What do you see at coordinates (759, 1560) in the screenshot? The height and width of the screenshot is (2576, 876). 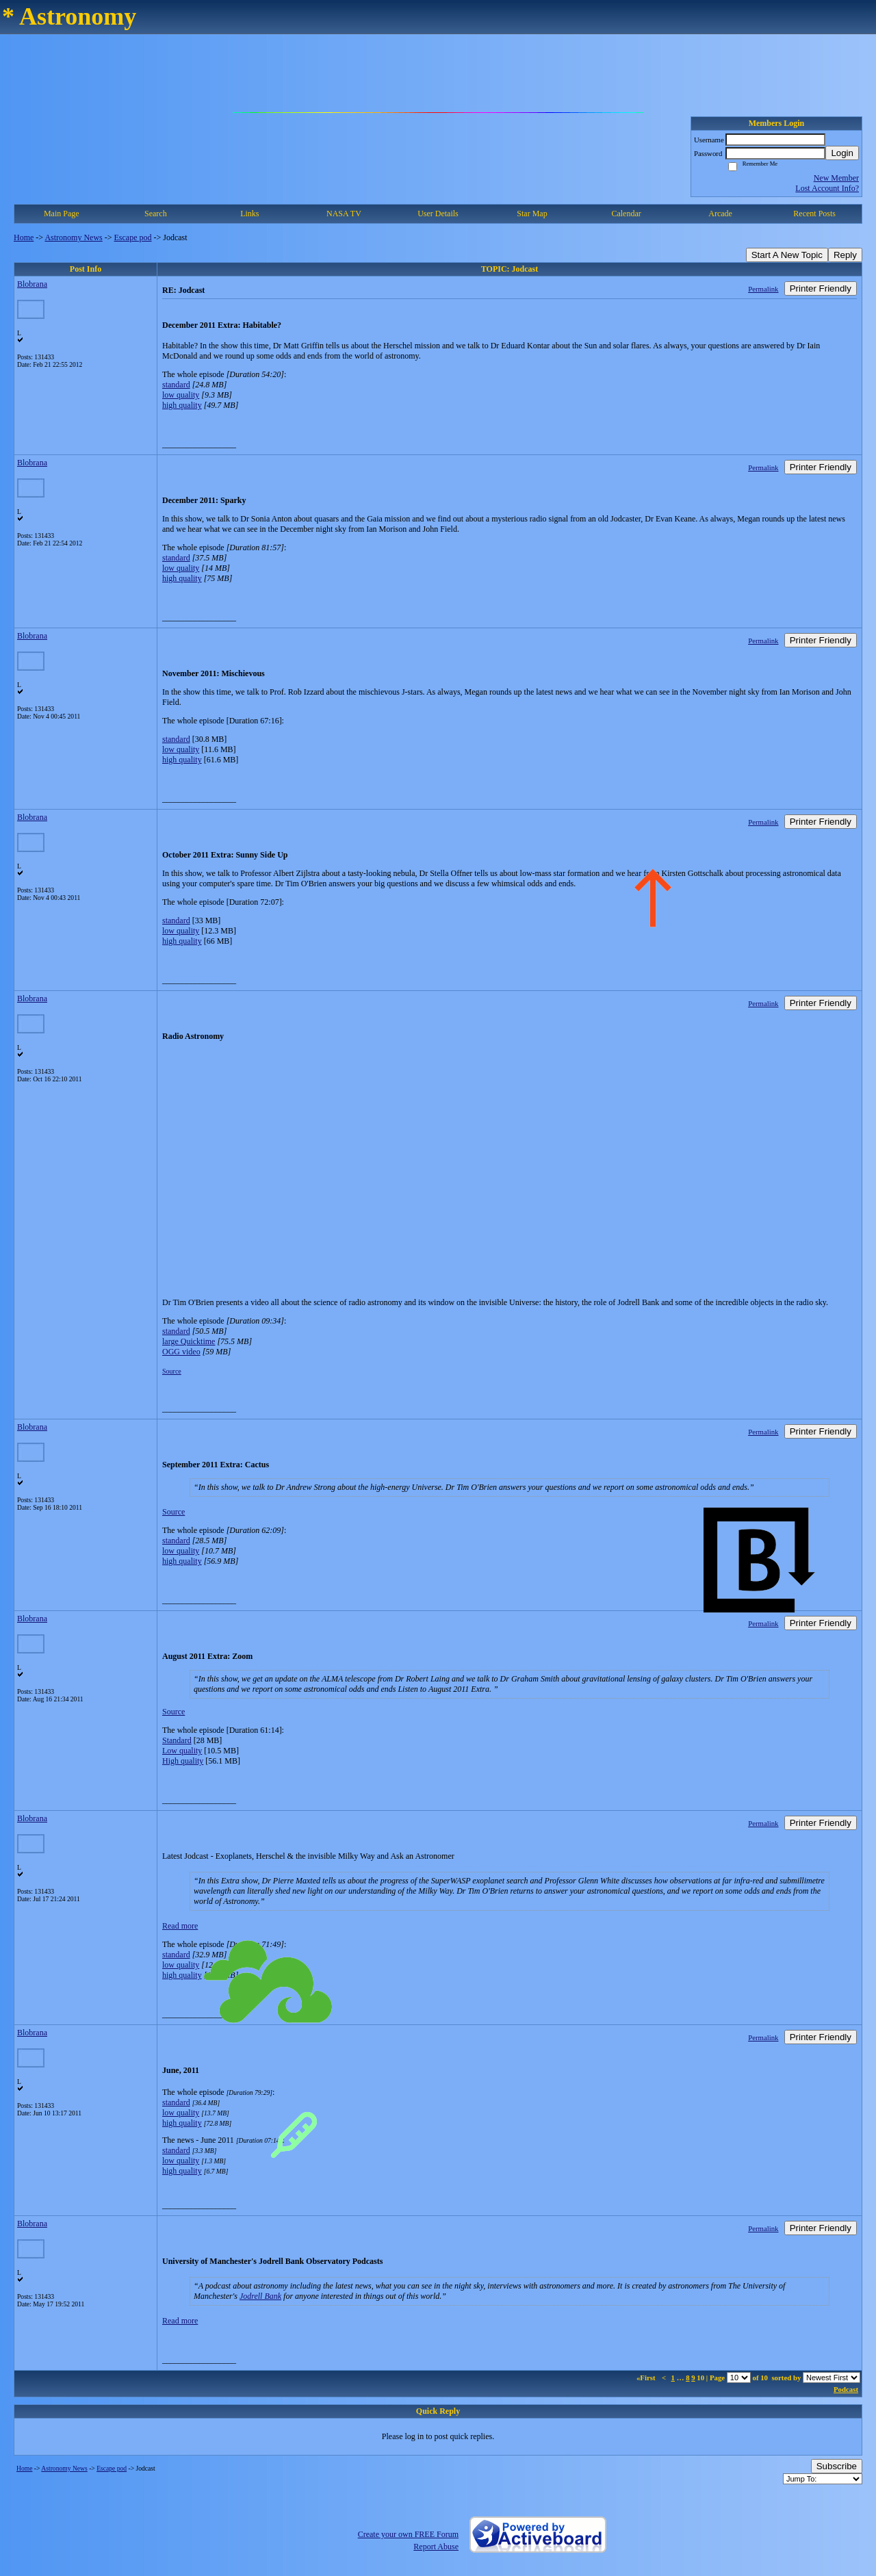 I see `open brandfolder digital asset management` at bounding box center [759, 1560].